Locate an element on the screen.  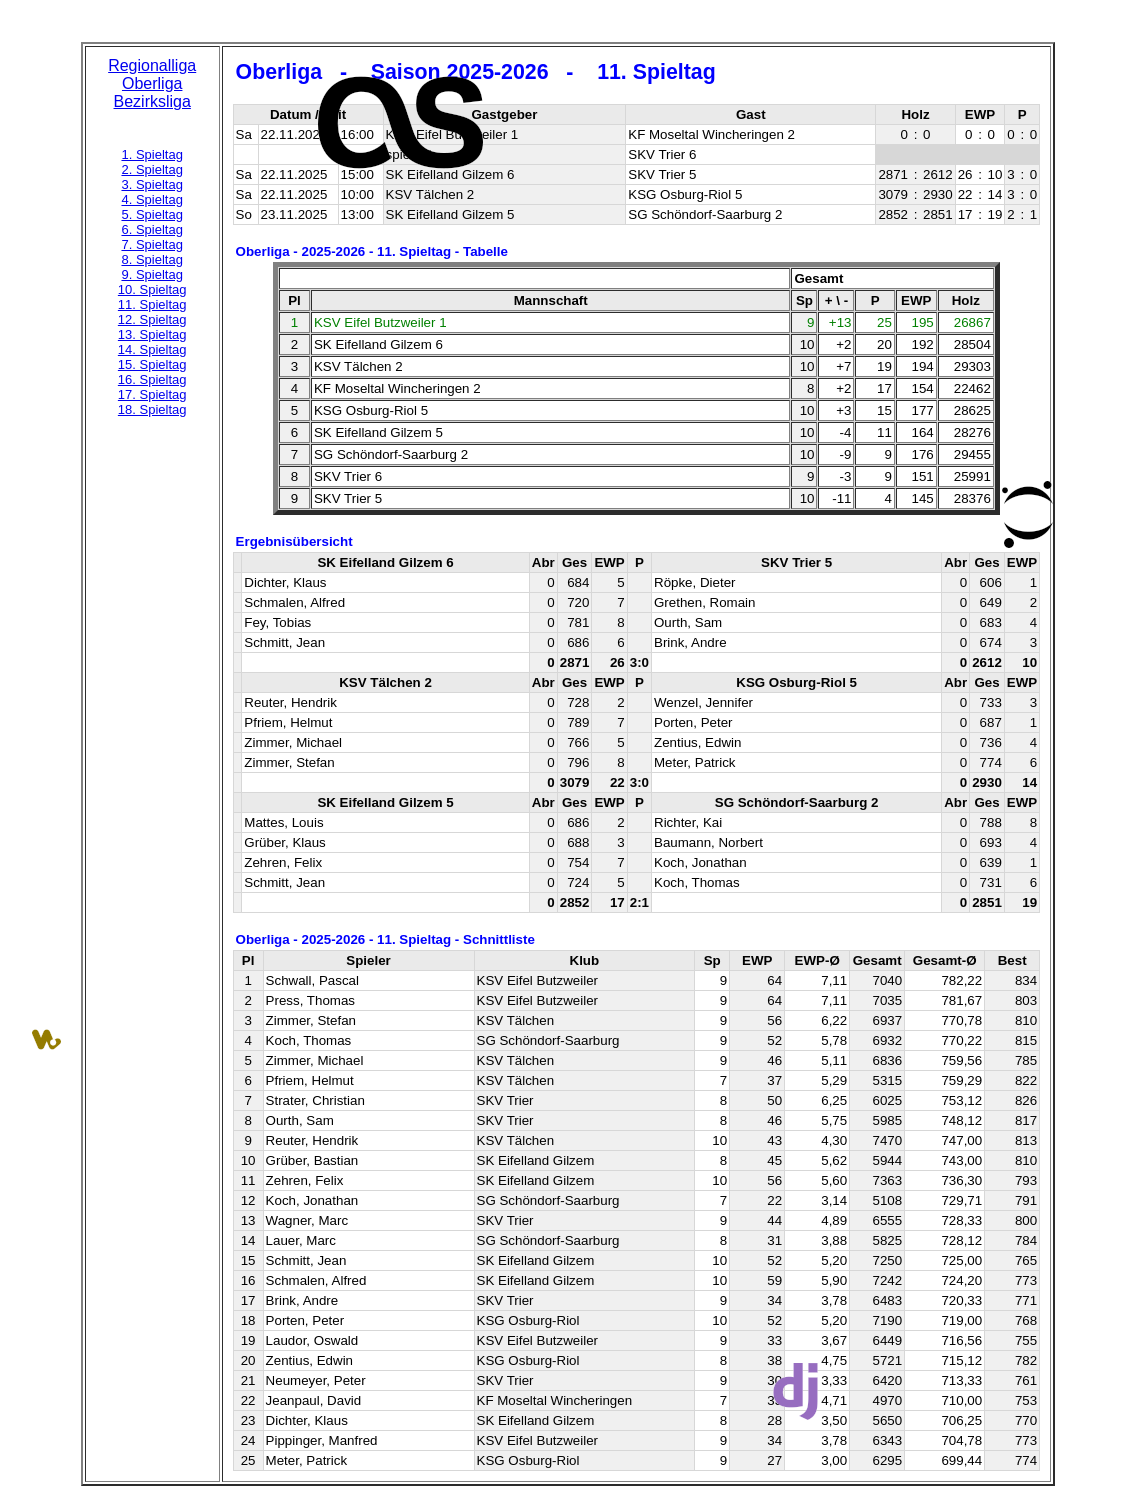
open Last.fm app is located at coordinates (400, 122).